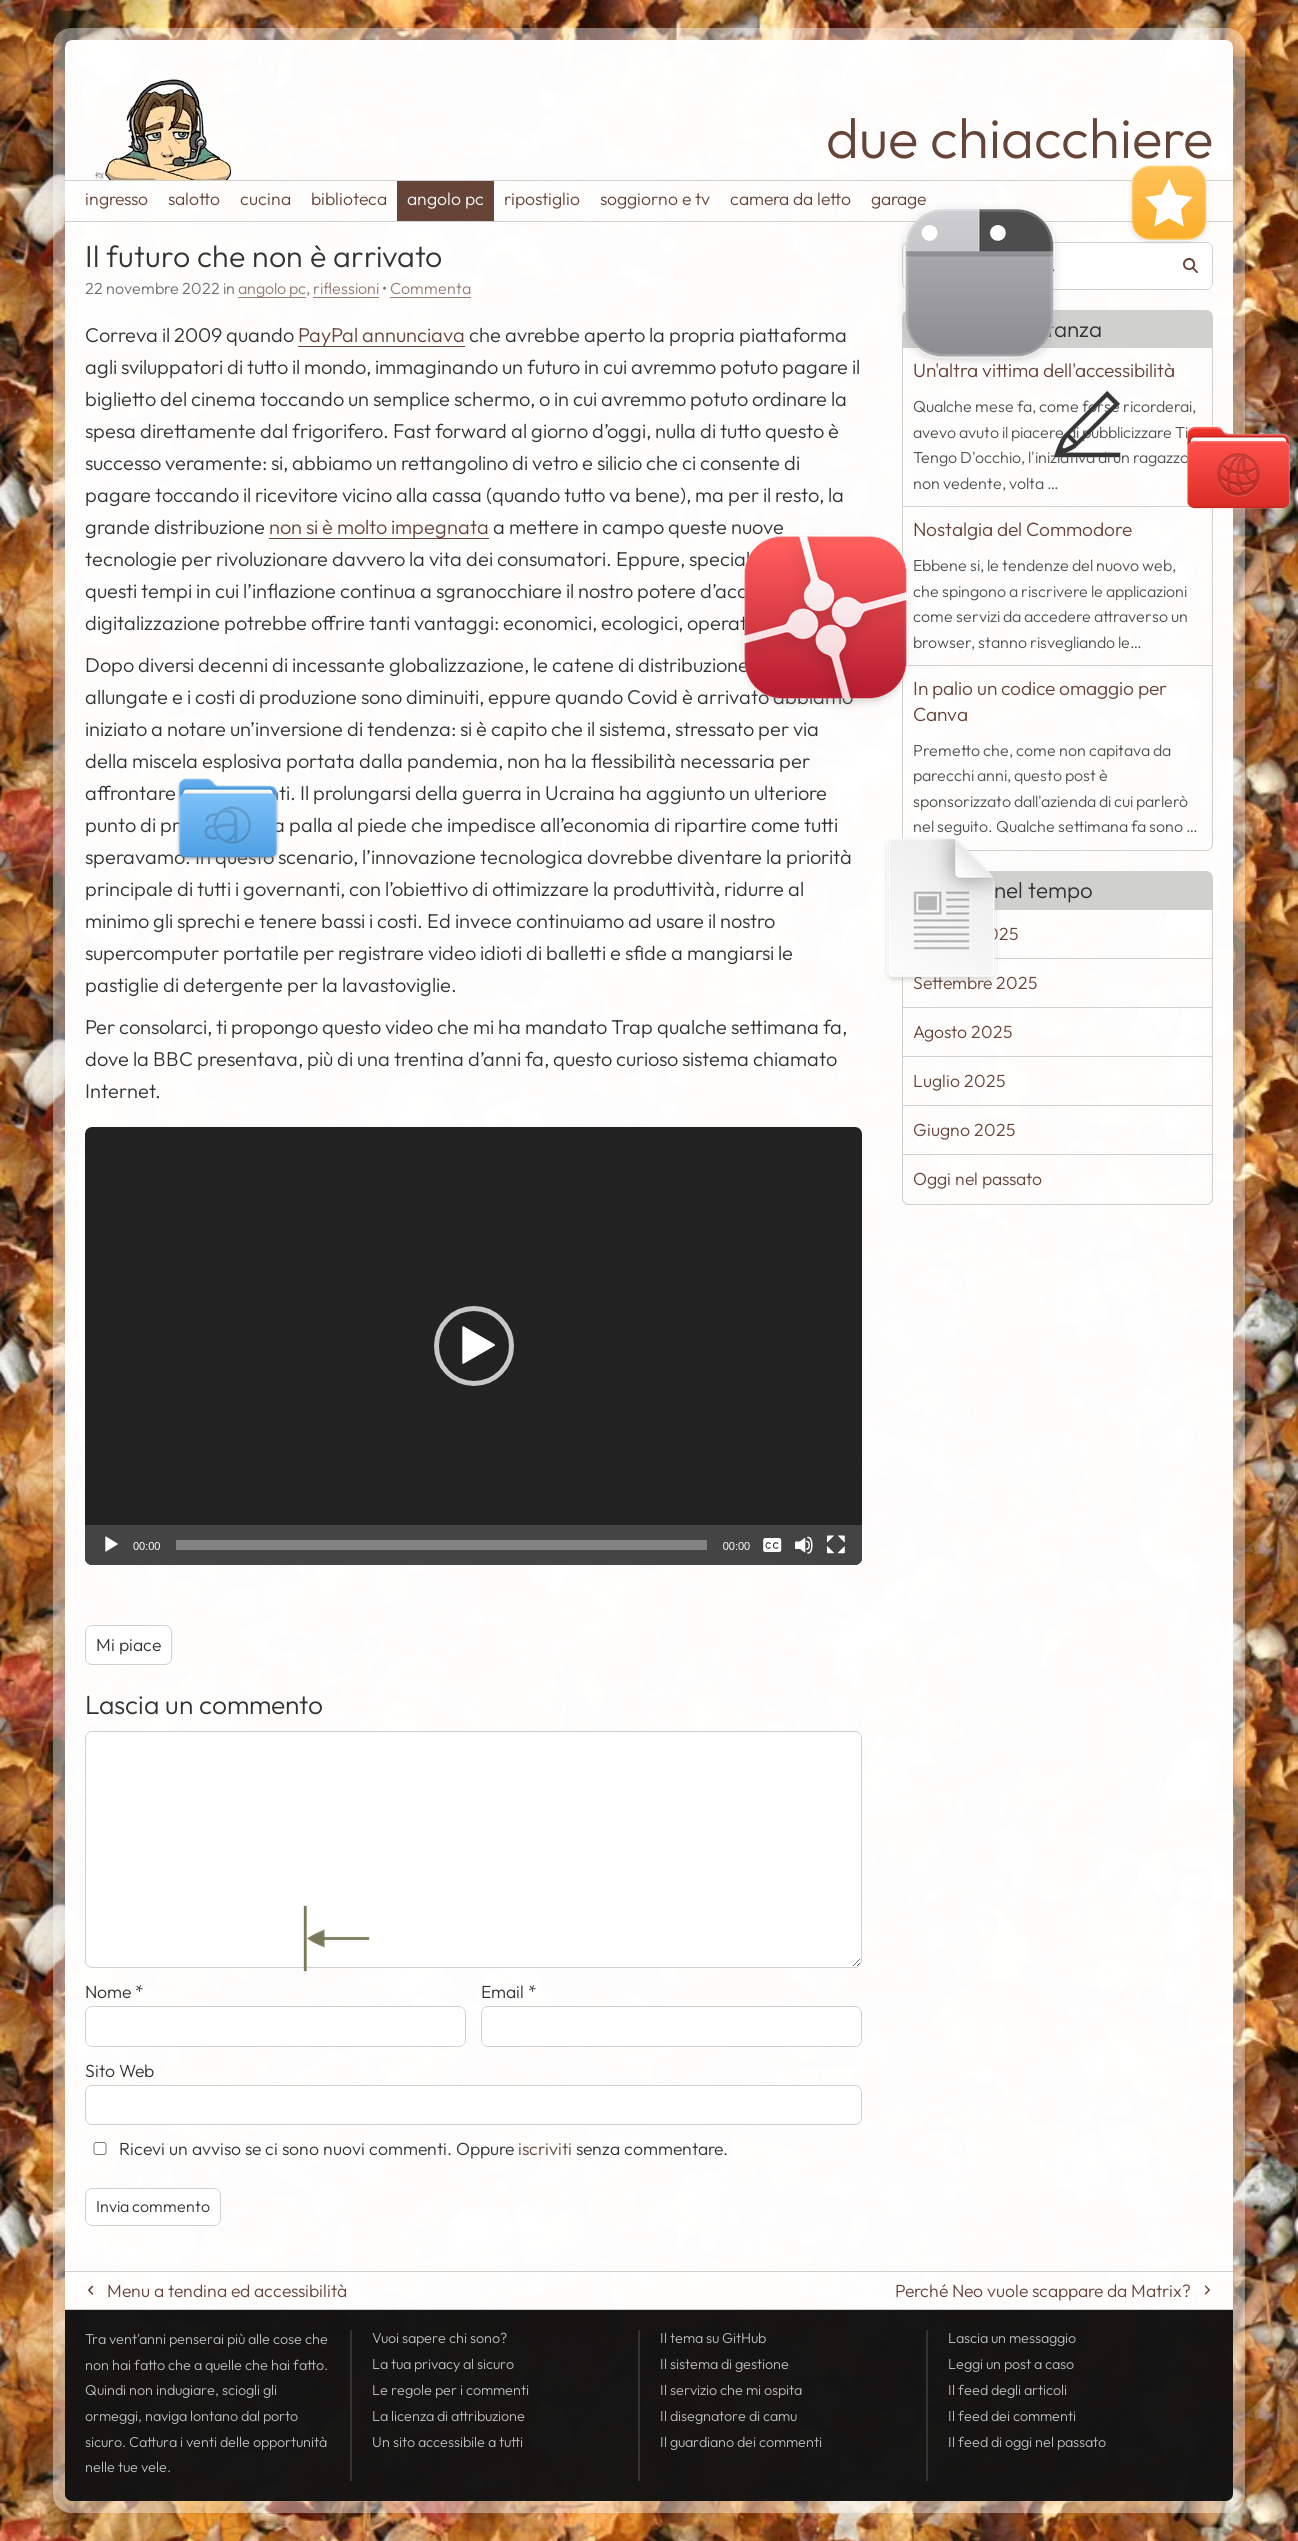 Image resolution: width=1298 pixels, height=2541 pixels. I want to click on a generic document or text file, so click(941, 910).